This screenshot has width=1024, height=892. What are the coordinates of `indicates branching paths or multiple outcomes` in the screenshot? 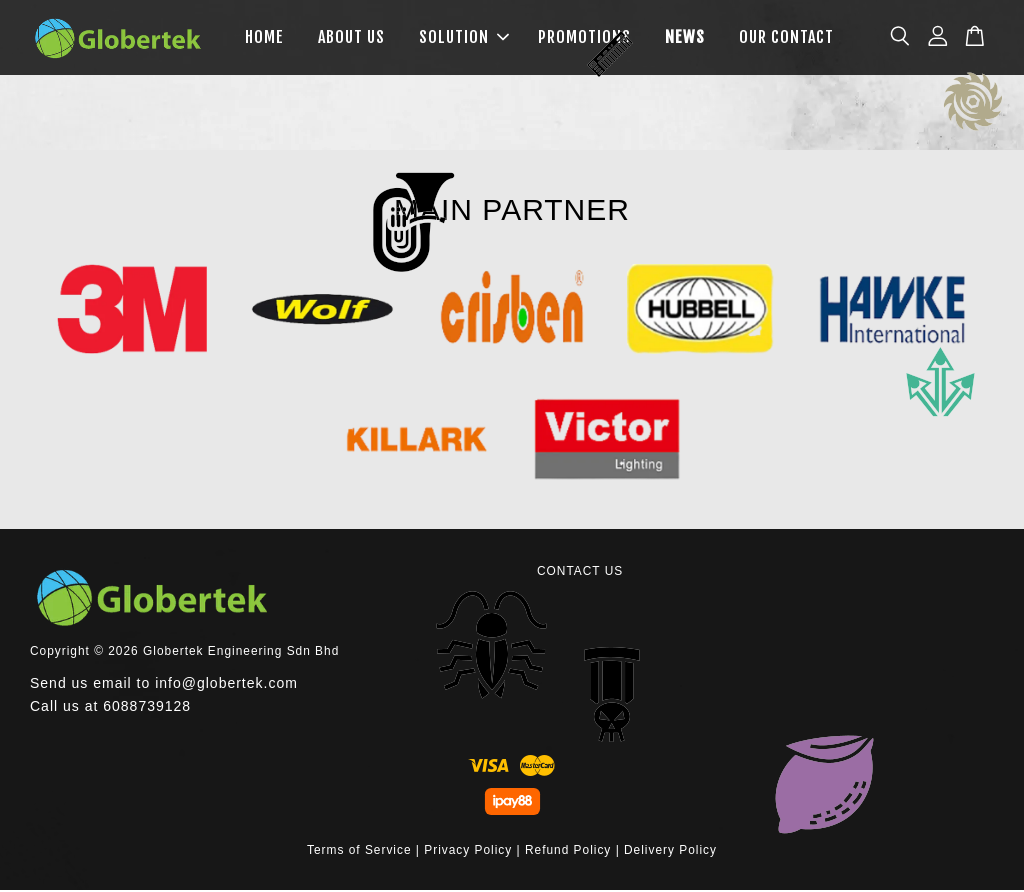 It's located at (940, 382).